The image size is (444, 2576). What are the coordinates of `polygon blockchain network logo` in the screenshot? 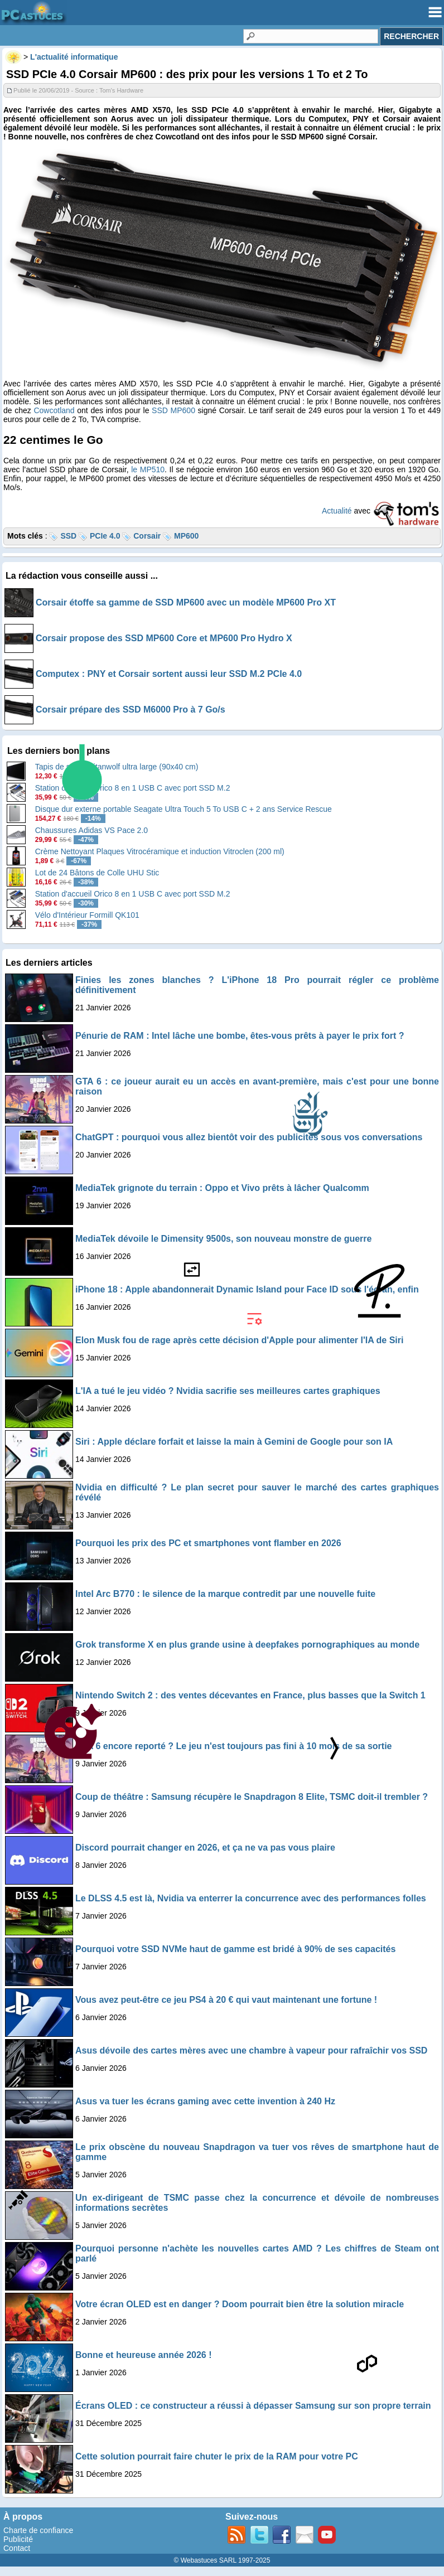 It's located at (367, 2364).